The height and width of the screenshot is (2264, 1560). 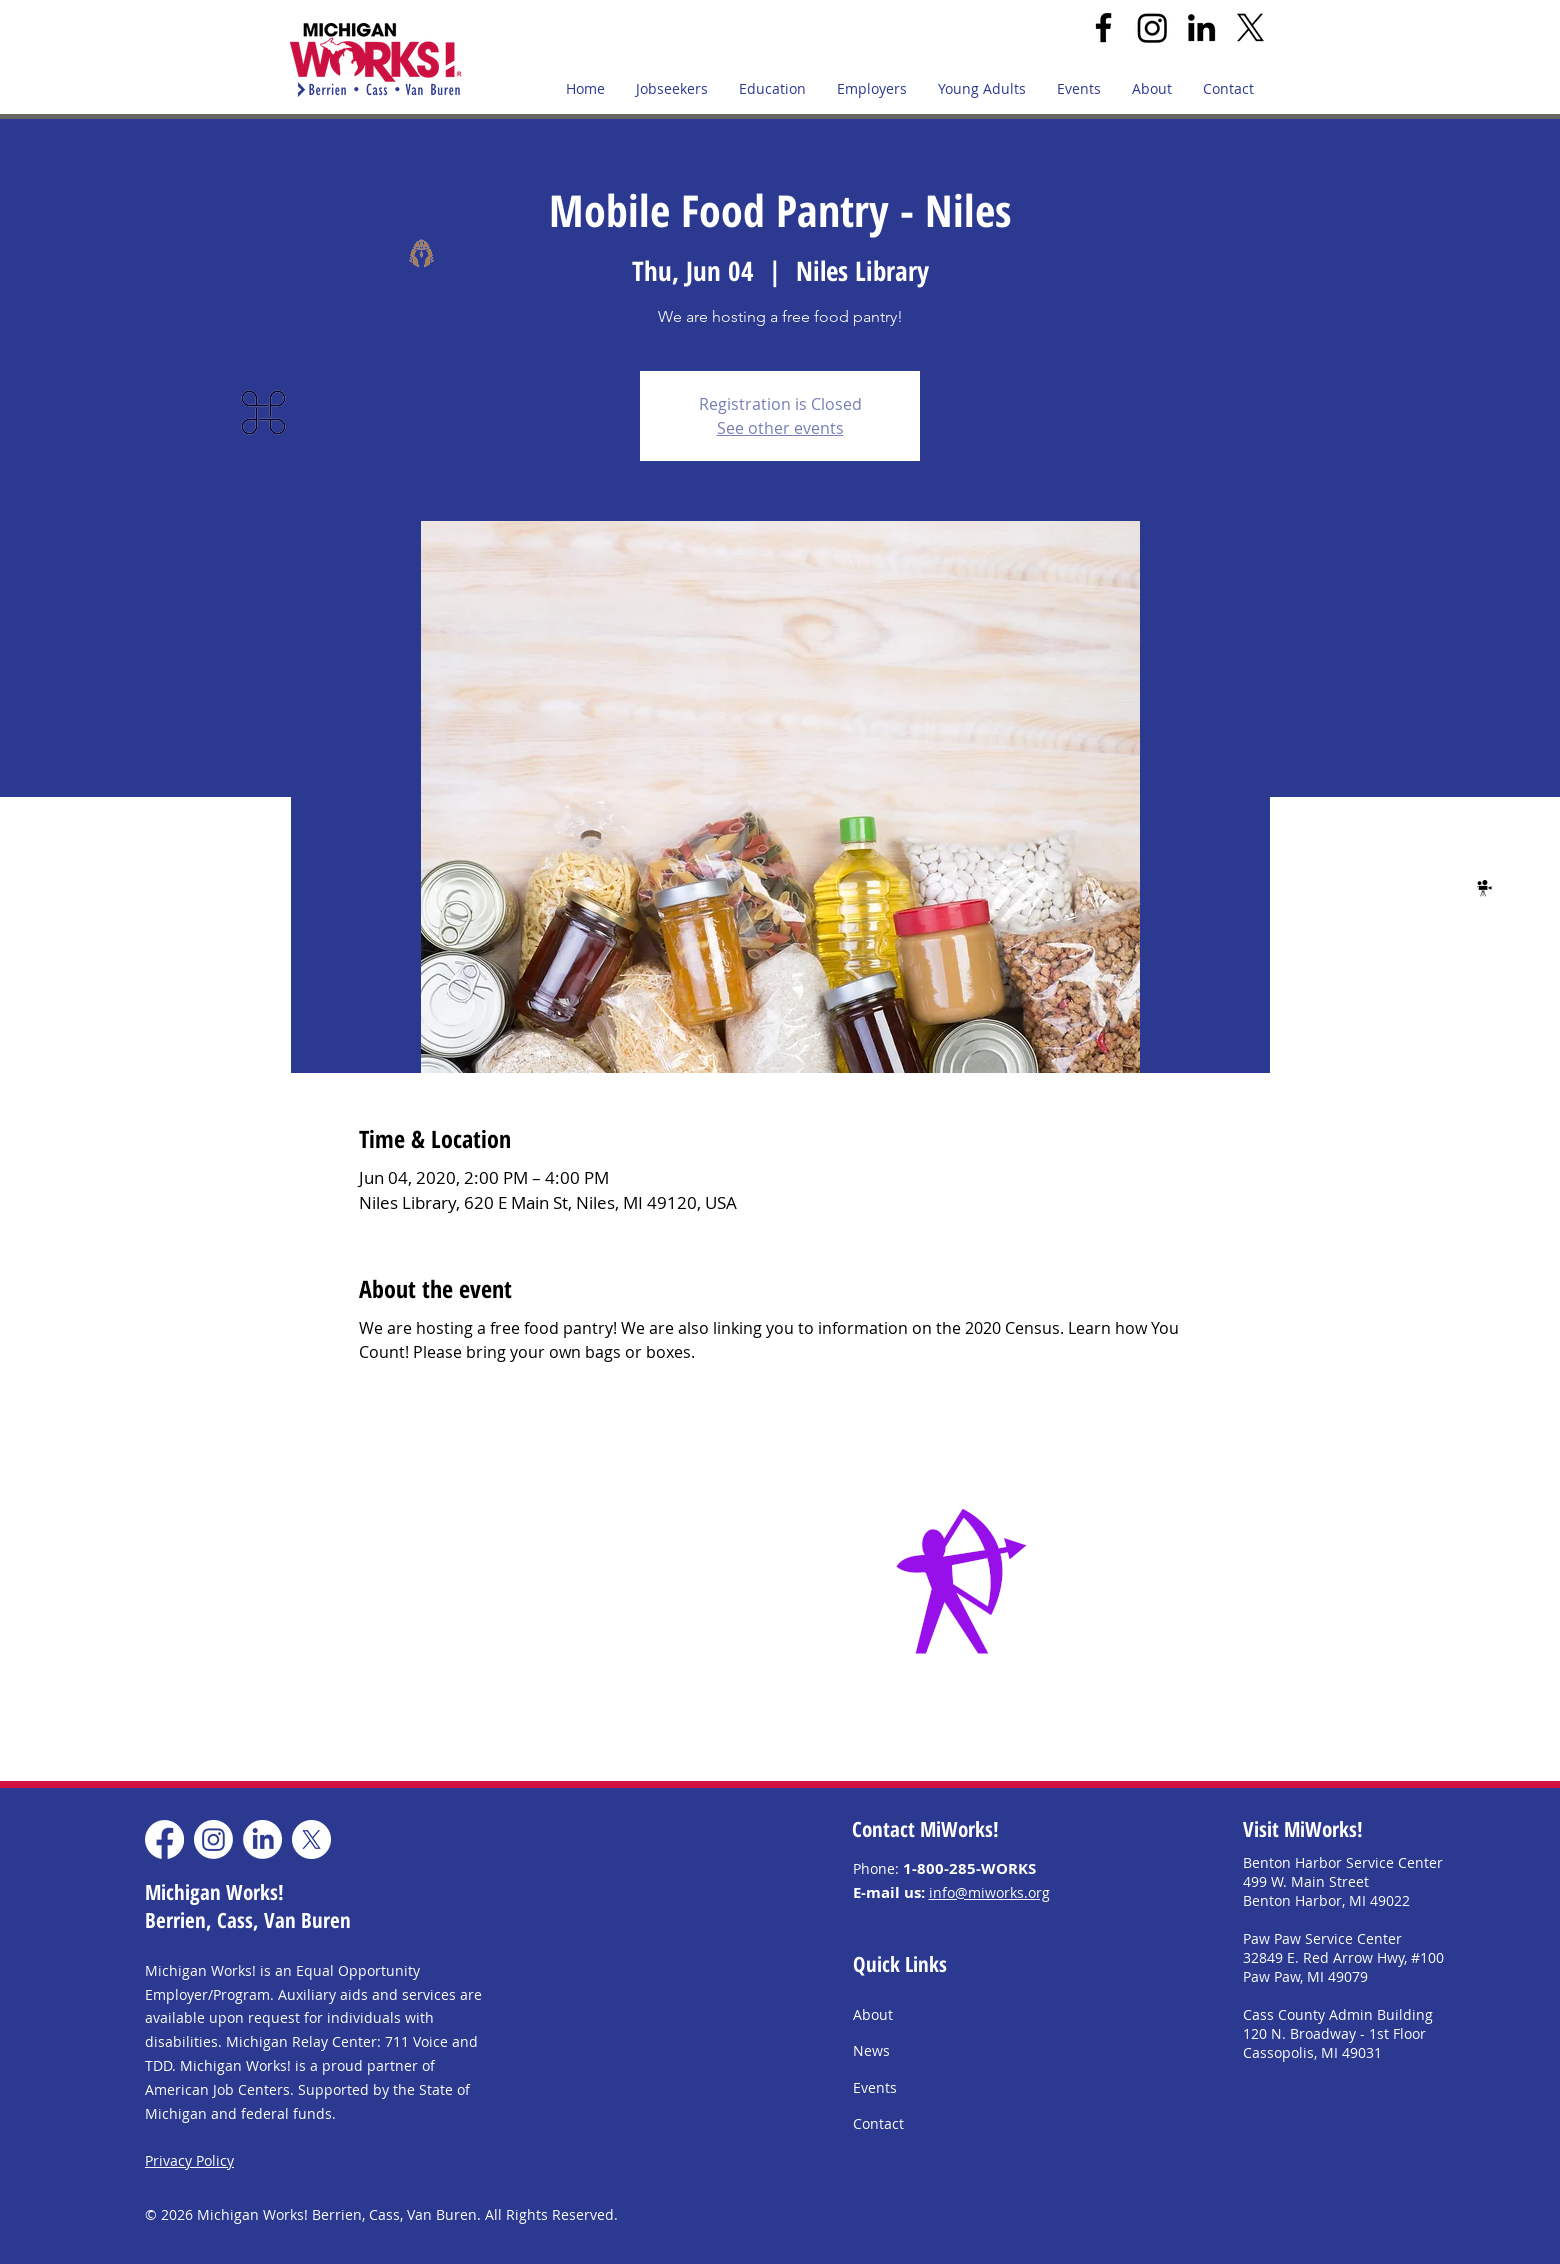 What do you see at coordinates (421, 253) in the screenshot?
I see `select warlock class or character` at bounding box center [421, 253].